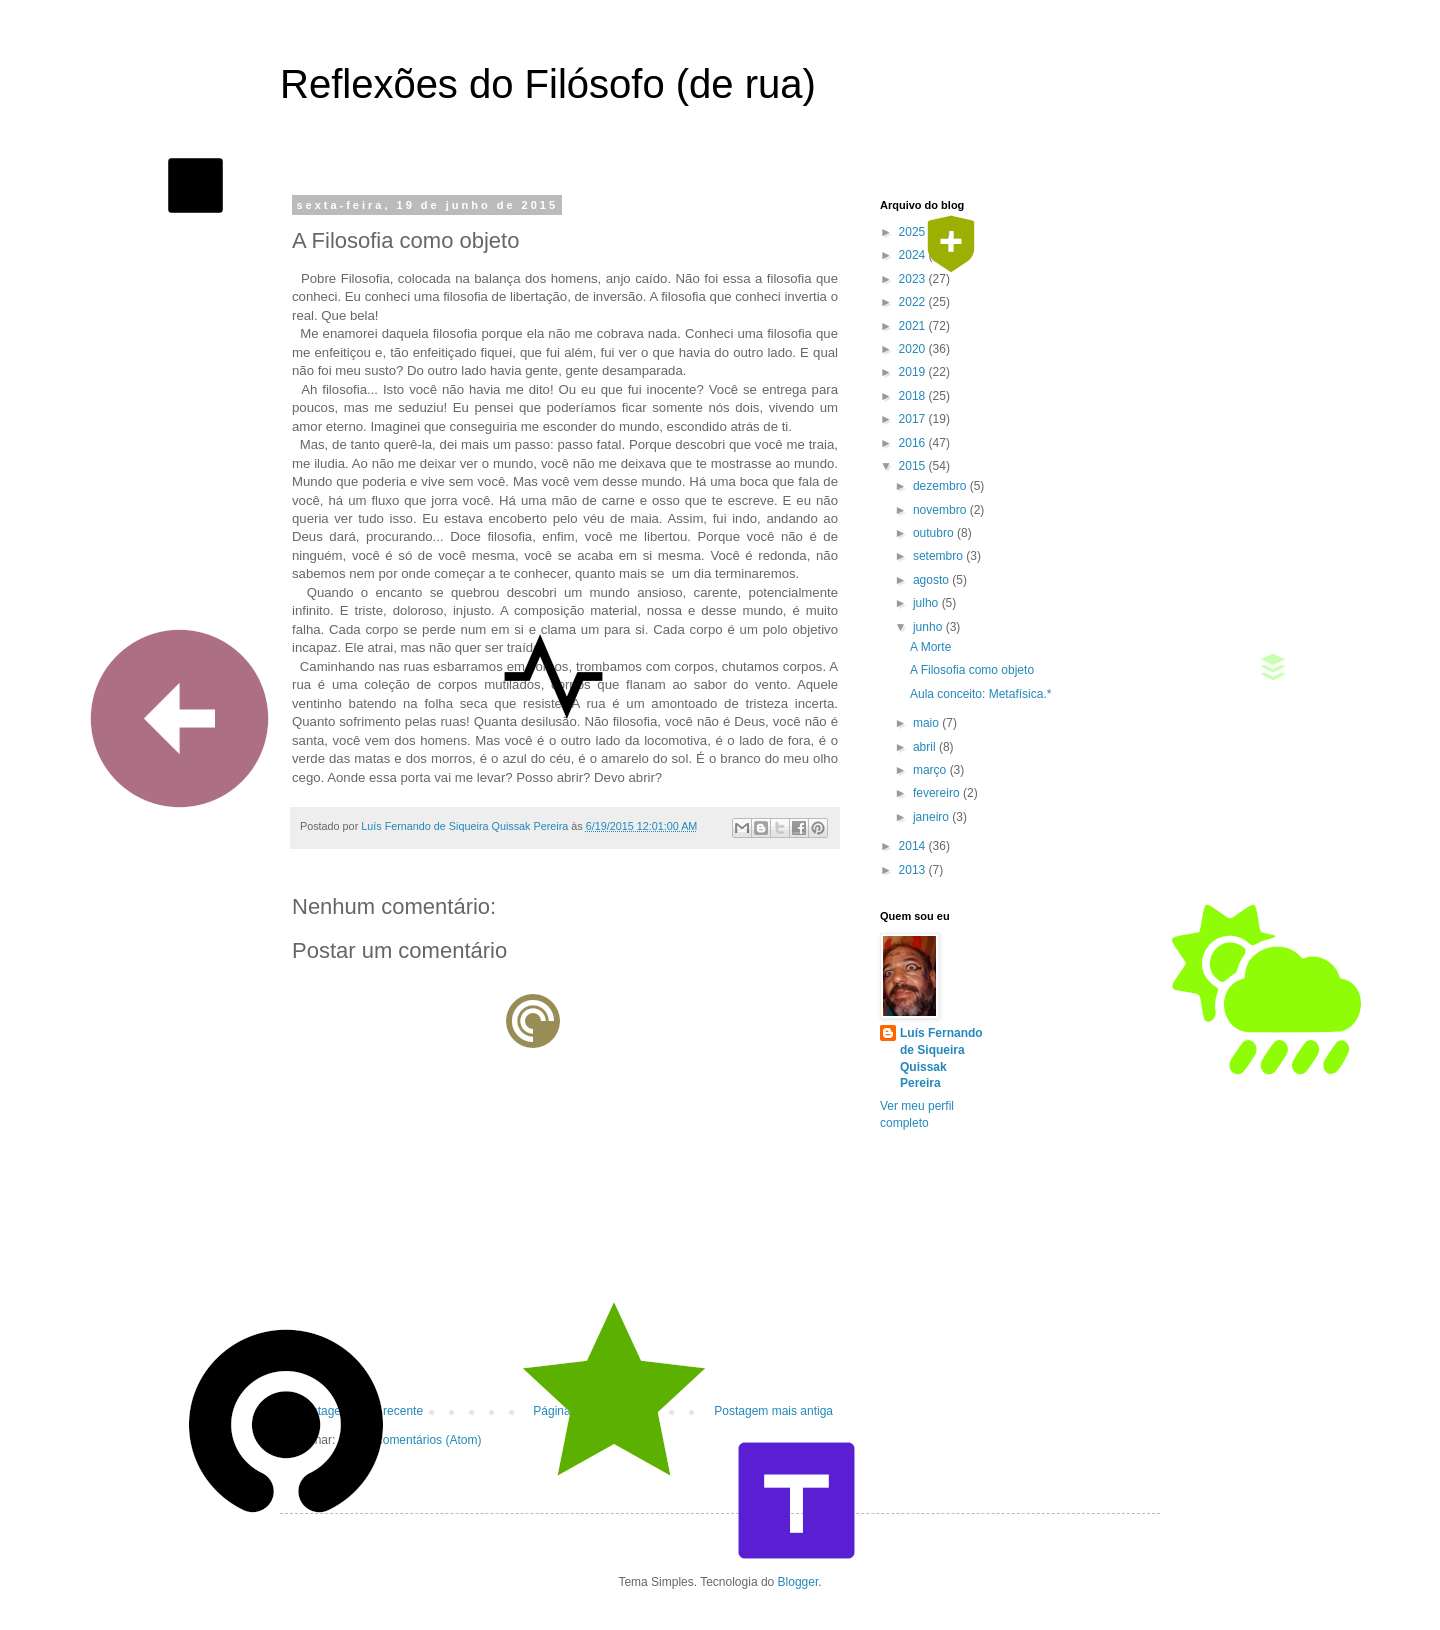  I want to click on open text formatting or typography options, so click(796, 1500).